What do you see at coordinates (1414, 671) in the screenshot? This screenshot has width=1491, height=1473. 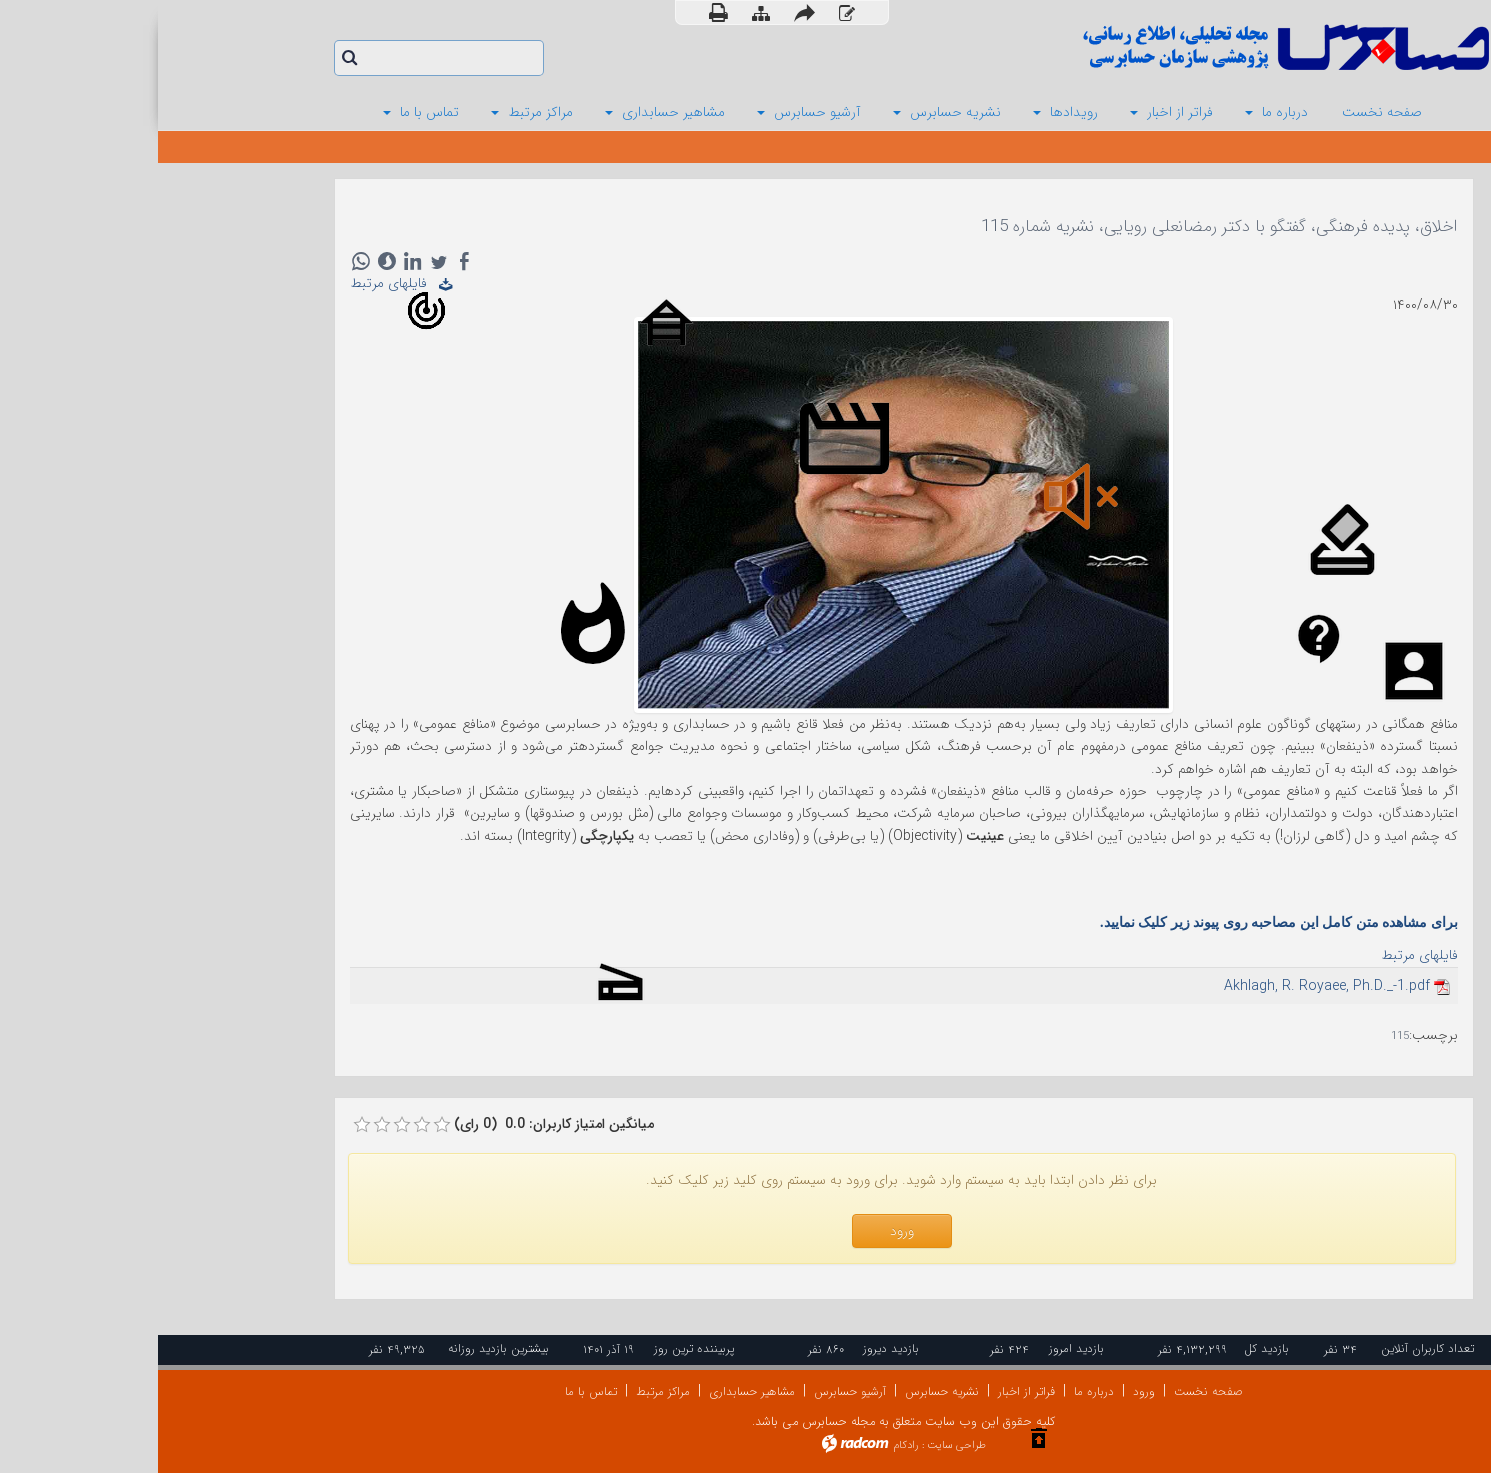 I see `view your account profile` at bounding box center [1414, 671].